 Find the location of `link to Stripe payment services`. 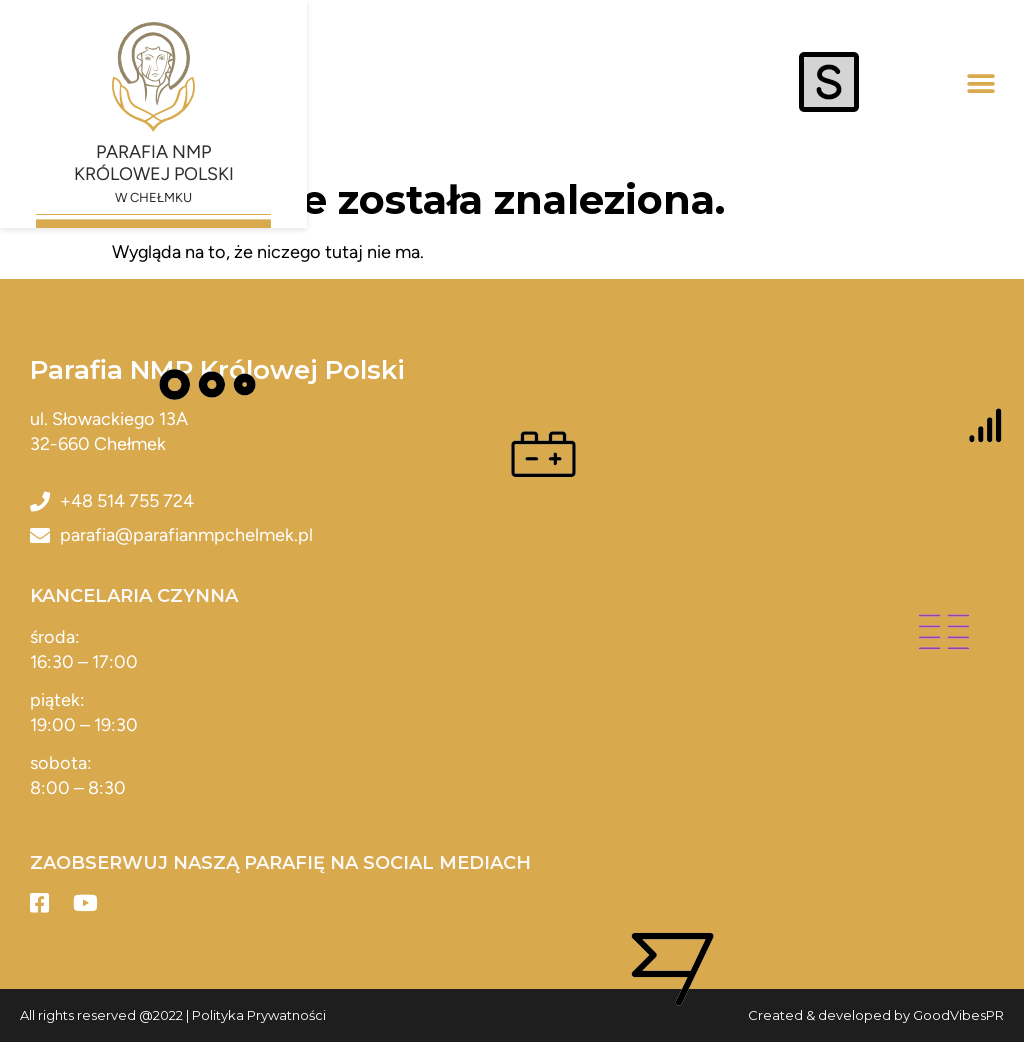

link to Stripe payment services is located at coordinates (829, 82).